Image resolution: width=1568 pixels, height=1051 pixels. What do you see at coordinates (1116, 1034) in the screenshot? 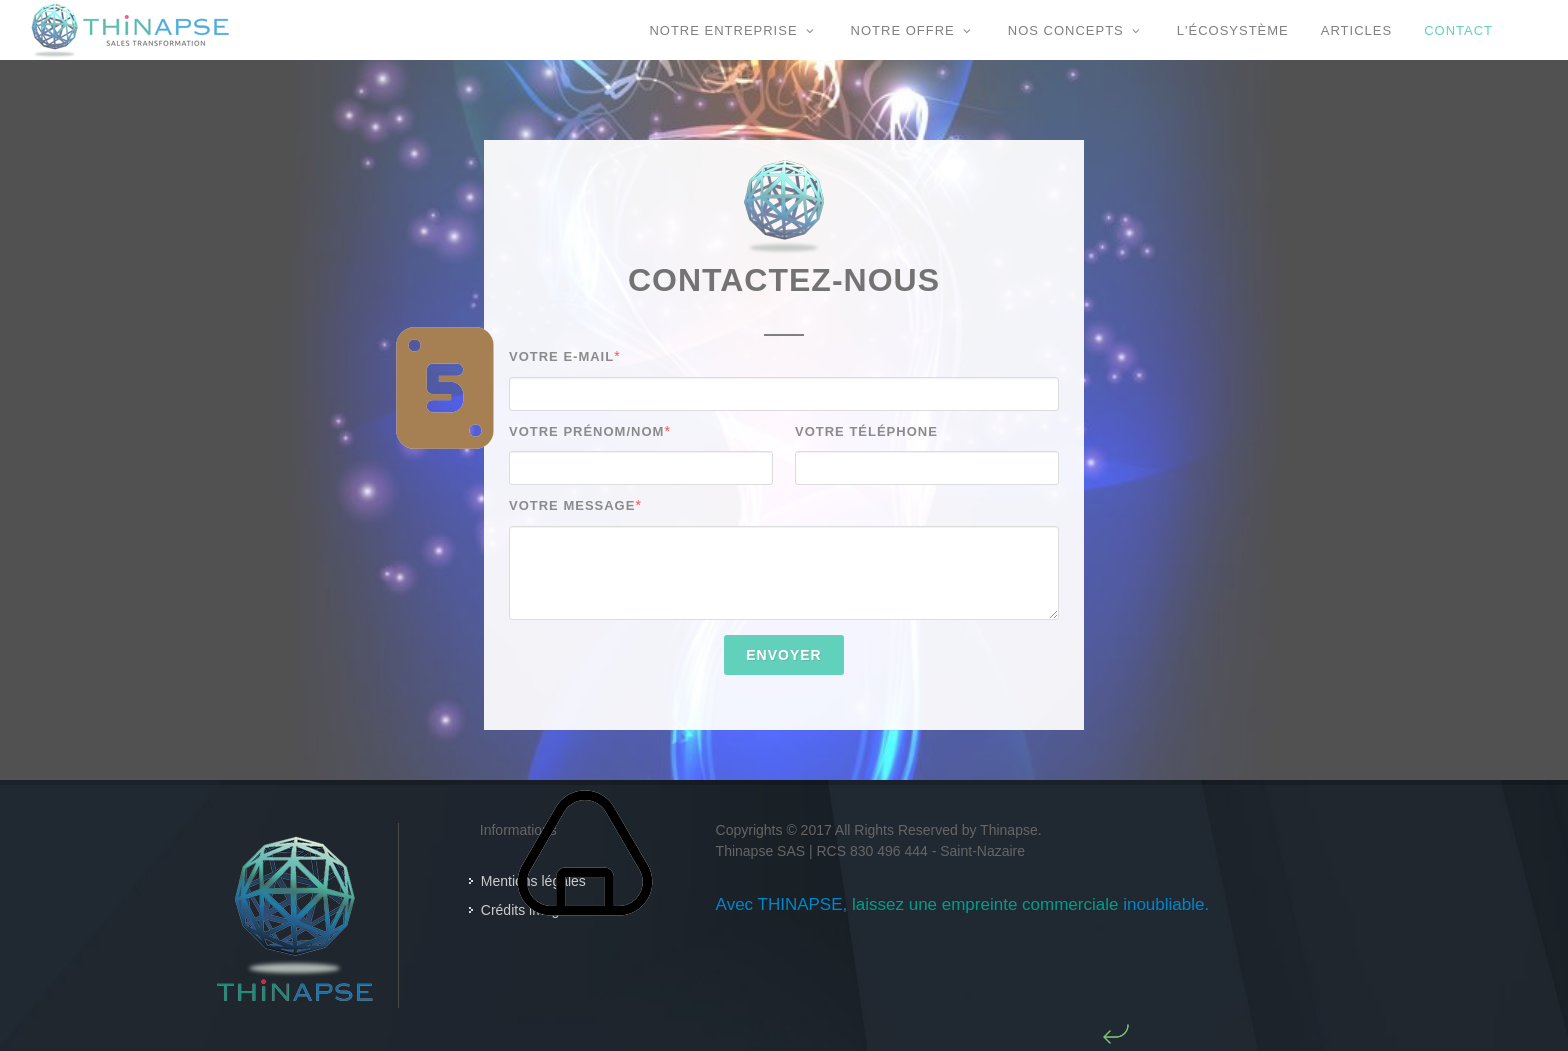
I see `reply to a message` at bounding box center [1116, 1034].